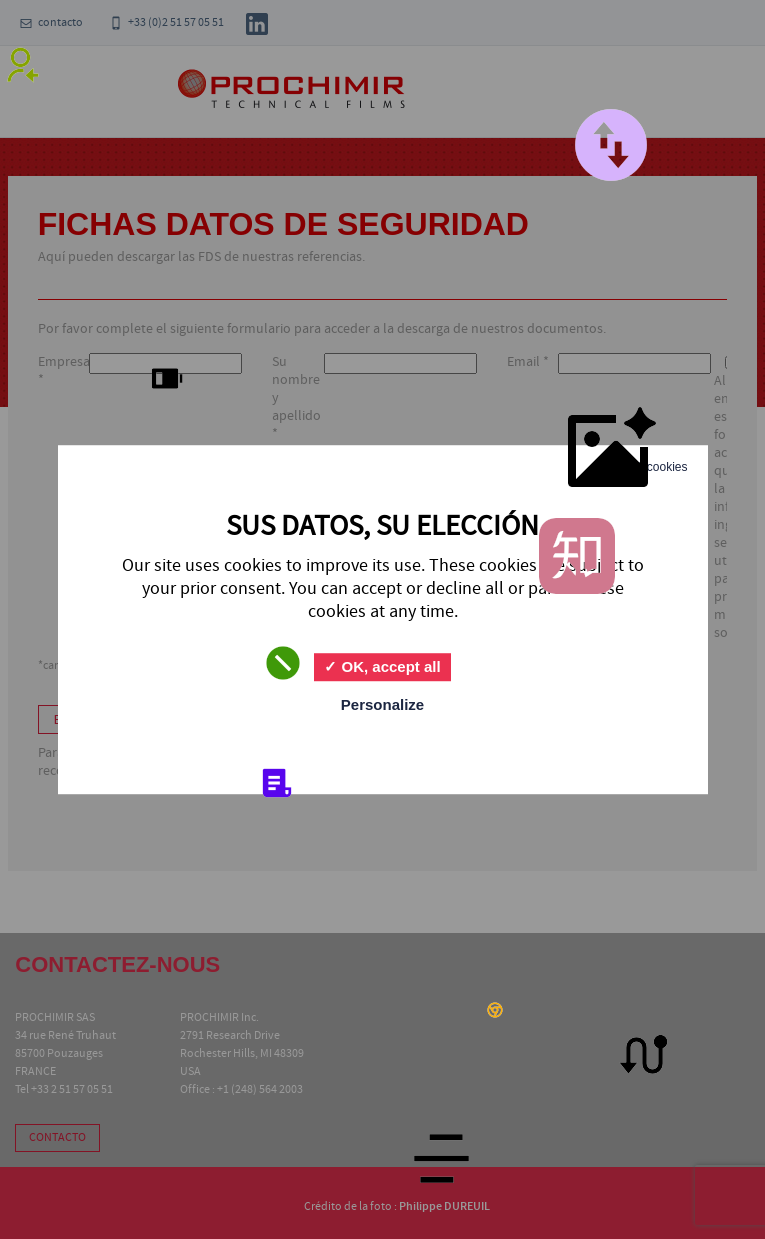 The image size is (765, 1239). I want to click on incoming user request or friend invitation, so click(20, 65).